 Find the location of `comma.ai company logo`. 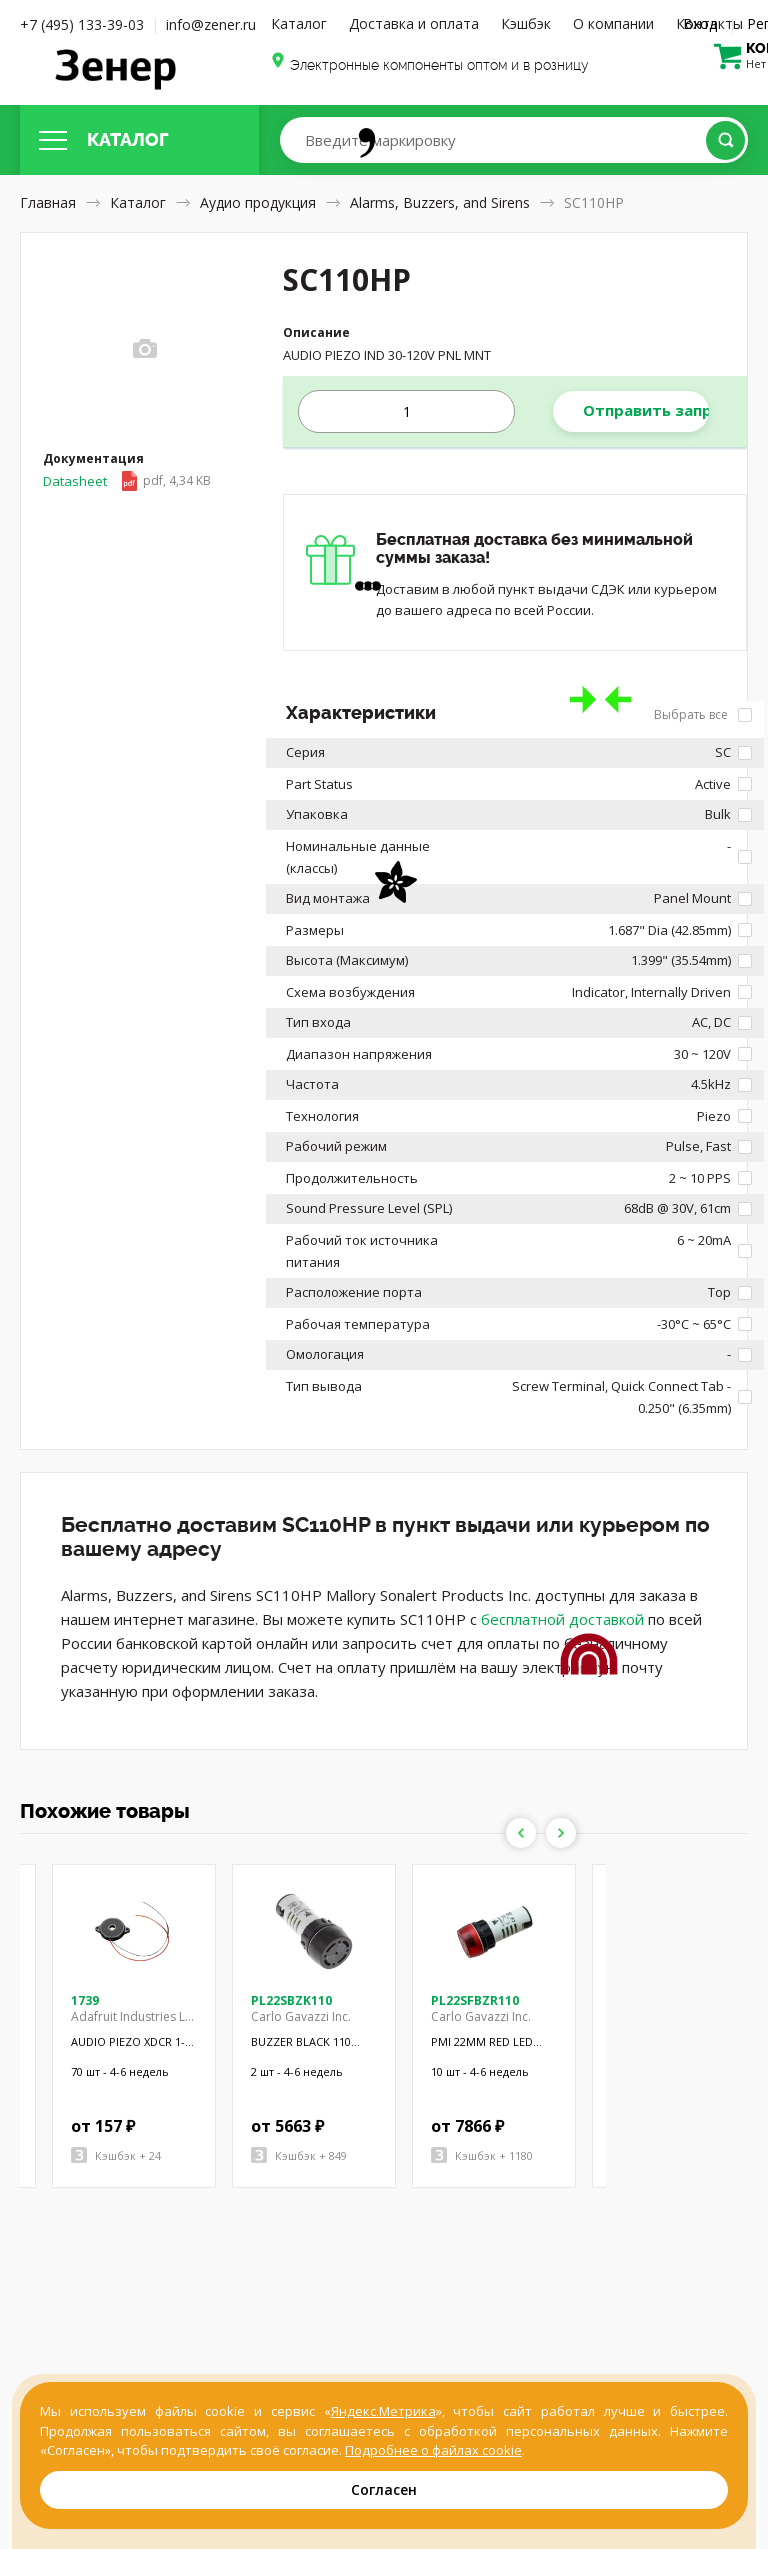

comma.ai company logo is located at coordinates (367, 143).